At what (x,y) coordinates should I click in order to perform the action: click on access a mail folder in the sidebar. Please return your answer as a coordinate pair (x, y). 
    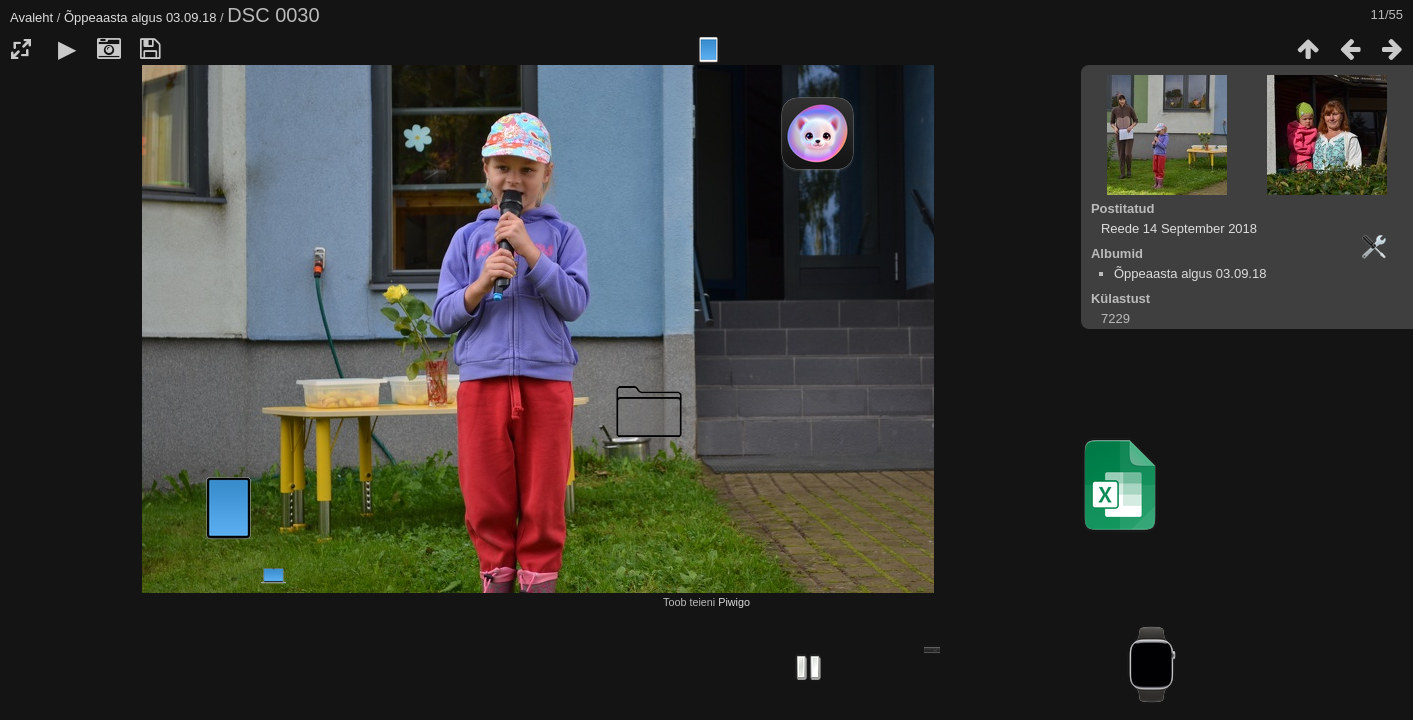
    Looking at the image, I should click on (649, 411).